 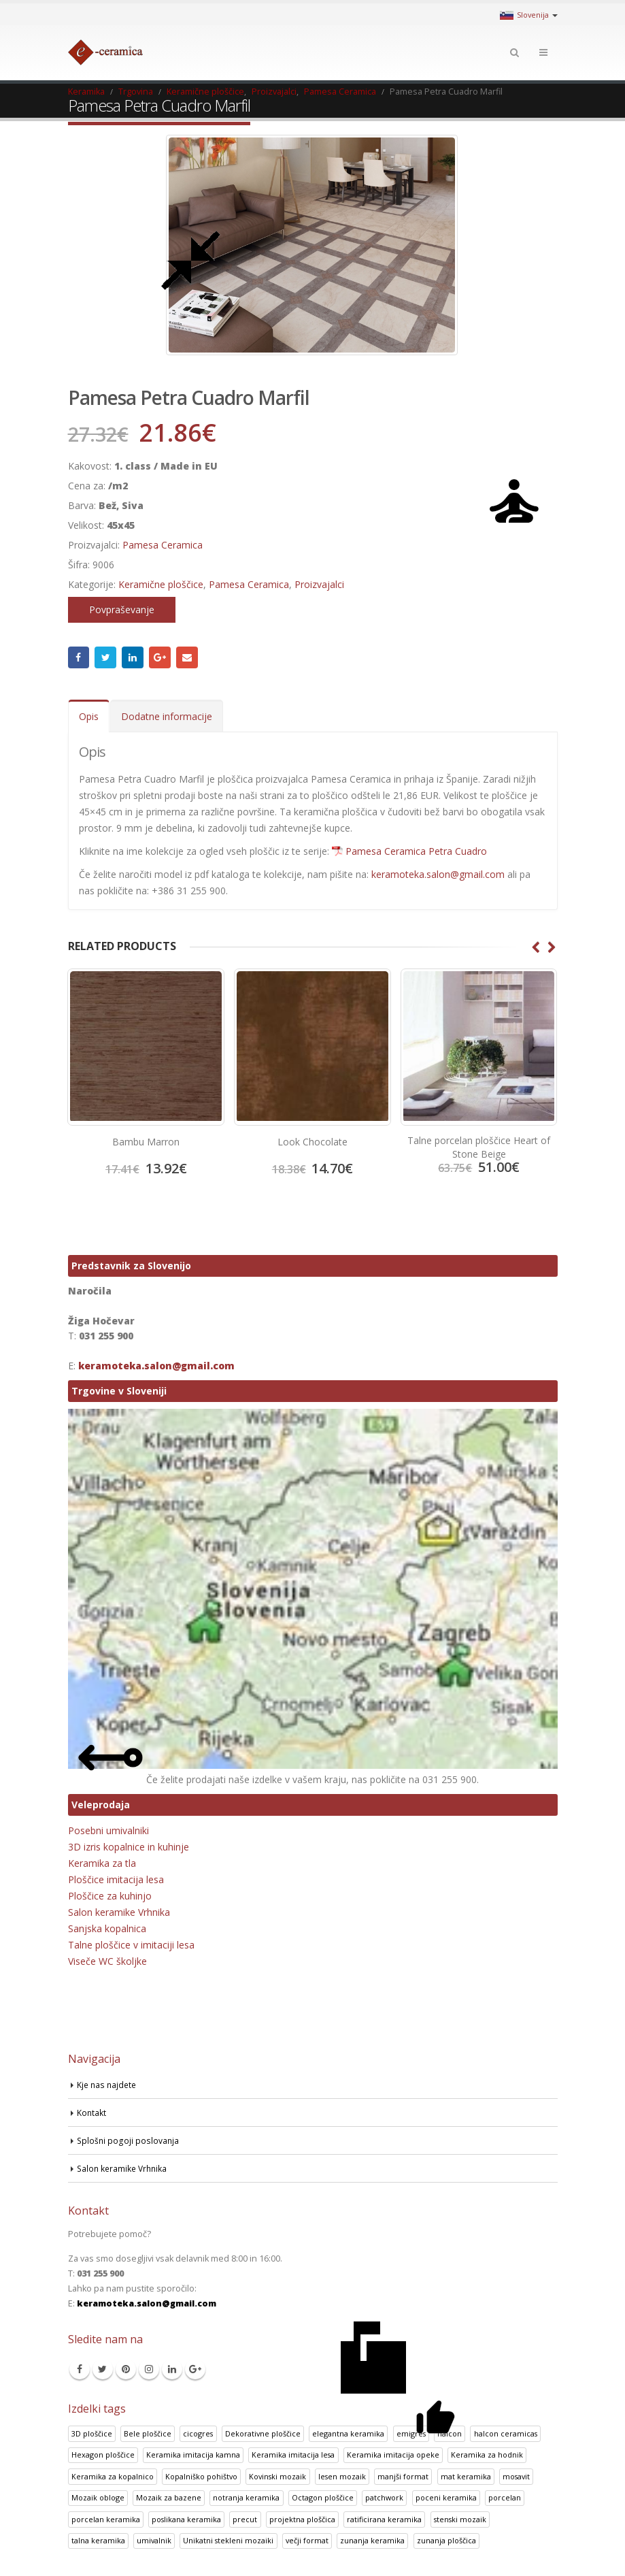 What do you see at coordinates (190, 260) in the screenshot?
I see `exit fullscreen mode` at bounding box center [190, 260].